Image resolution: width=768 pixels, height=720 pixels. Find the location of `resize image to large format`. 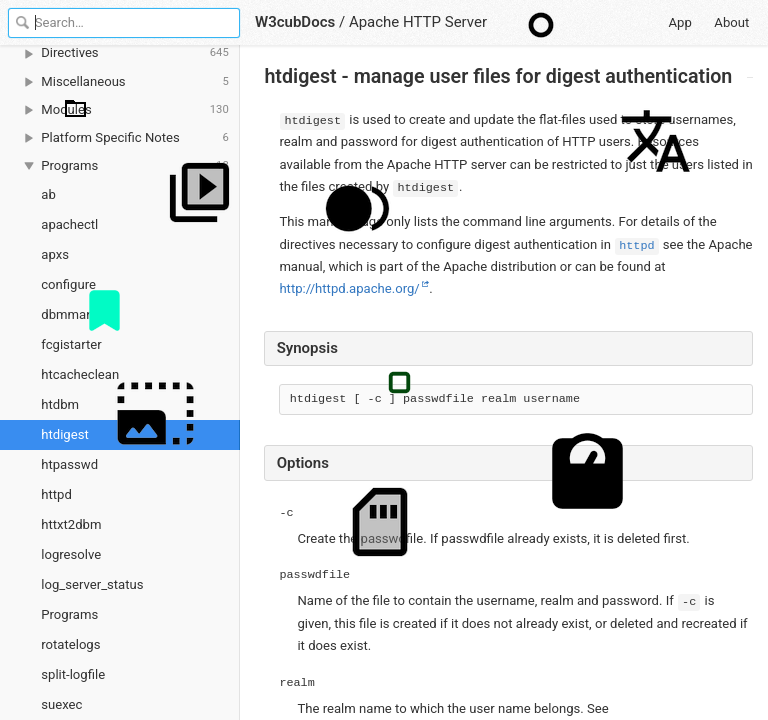

resize image to large format is located at coordinates (155, 413).